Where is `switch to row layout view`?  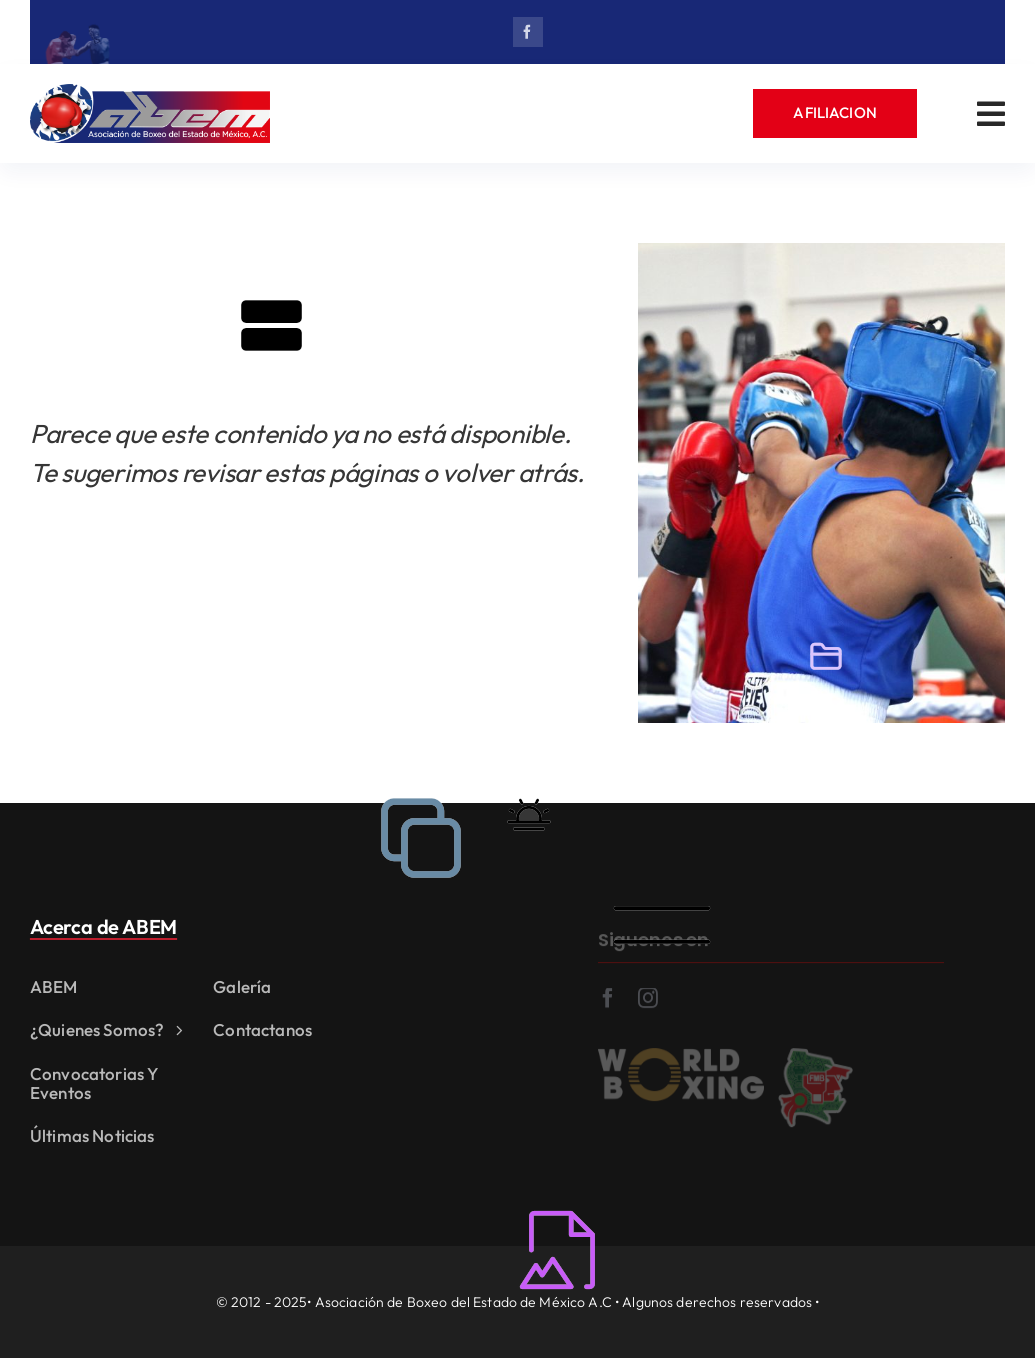 switch to row layout view is located at coordinates (271, 325).